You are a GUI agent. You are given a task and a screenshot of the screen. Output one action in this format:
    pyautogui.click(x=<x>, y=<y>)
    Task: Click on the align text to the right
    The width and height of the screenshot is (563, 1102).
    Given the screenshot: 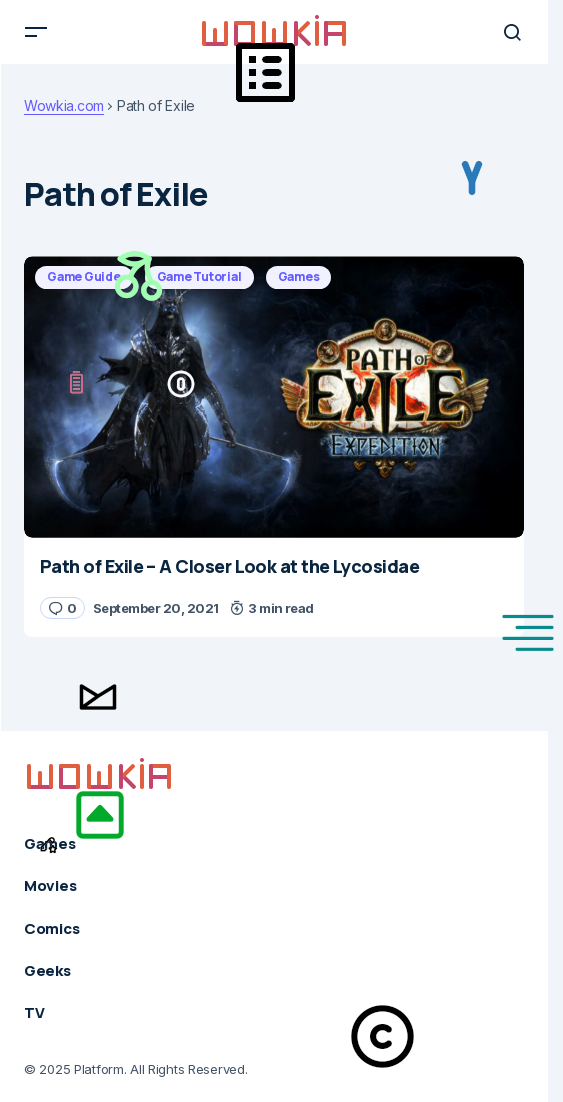 What is the action you would take?
    pyautogui.click(x=528, y=634)
    